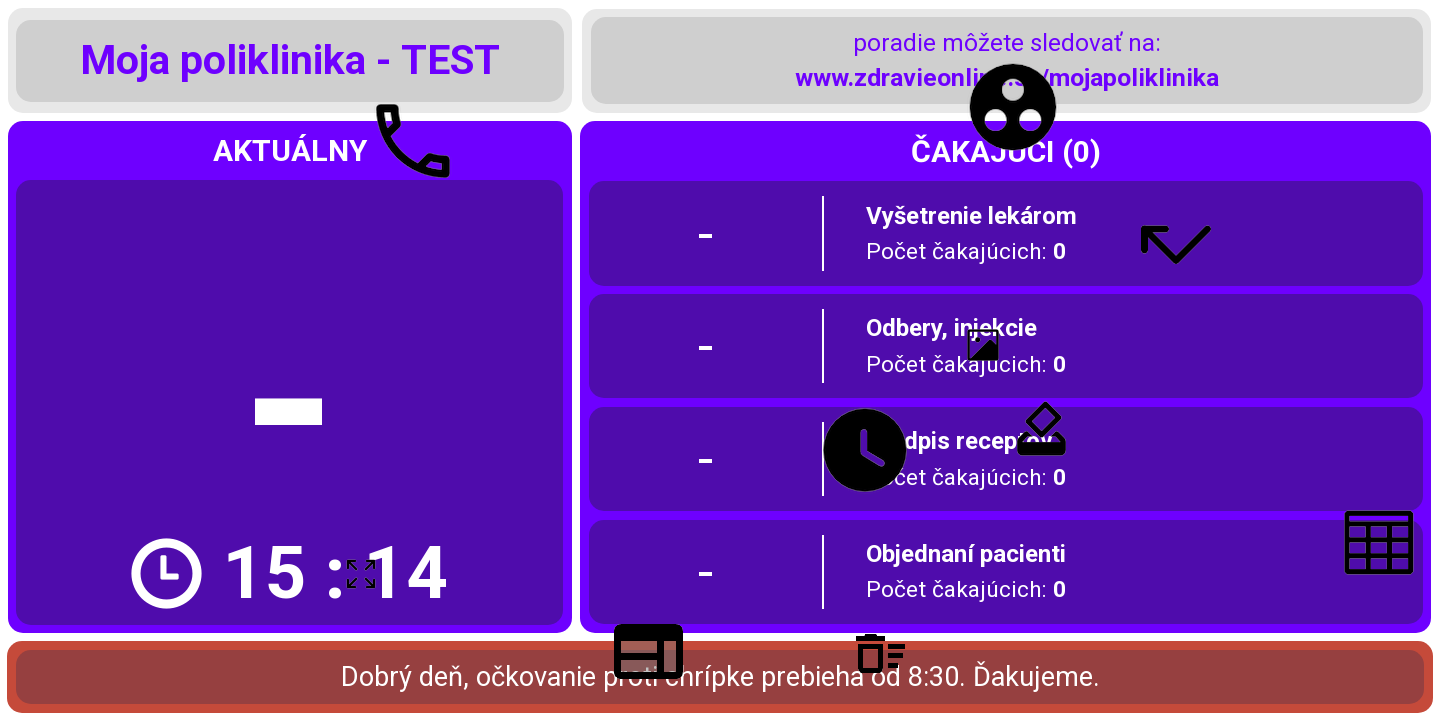 The image size is (1440, 720). Describe the element at coordinates (1013, 107) in the screenshot. I see `view or manage group workspaces` at that location.